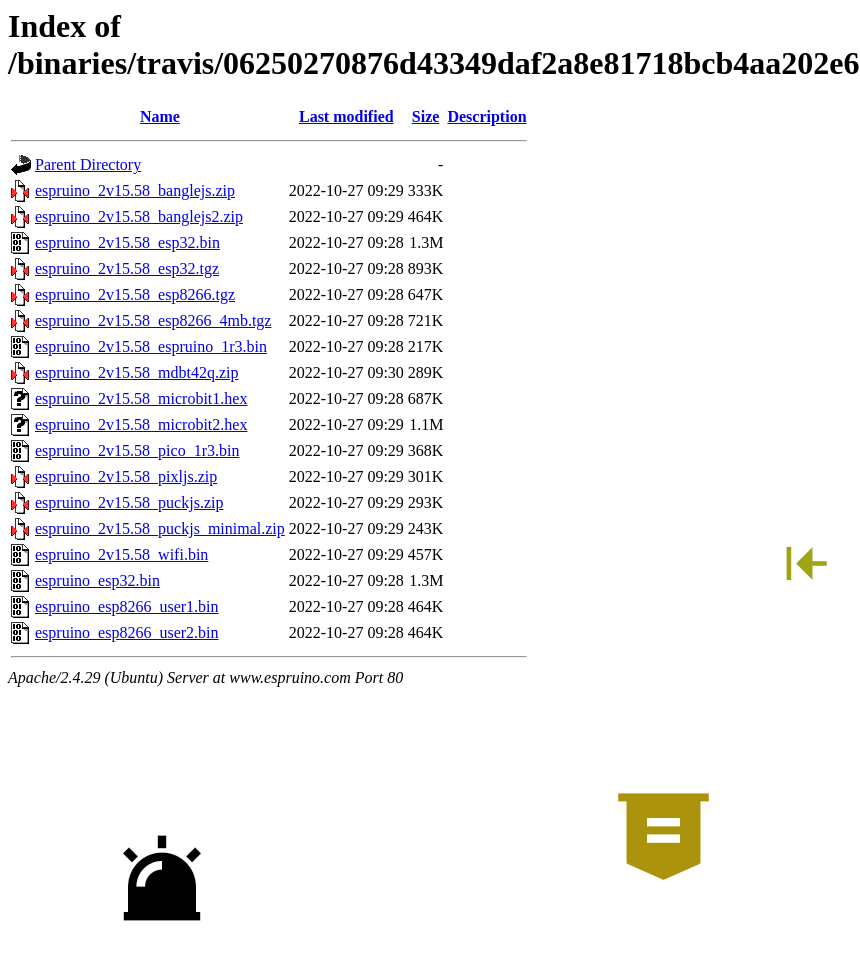  What do you see at coordinates (162, 878) in the screenshot?
I see `indicates a system warning or alert` at bounding box center [162, 878].